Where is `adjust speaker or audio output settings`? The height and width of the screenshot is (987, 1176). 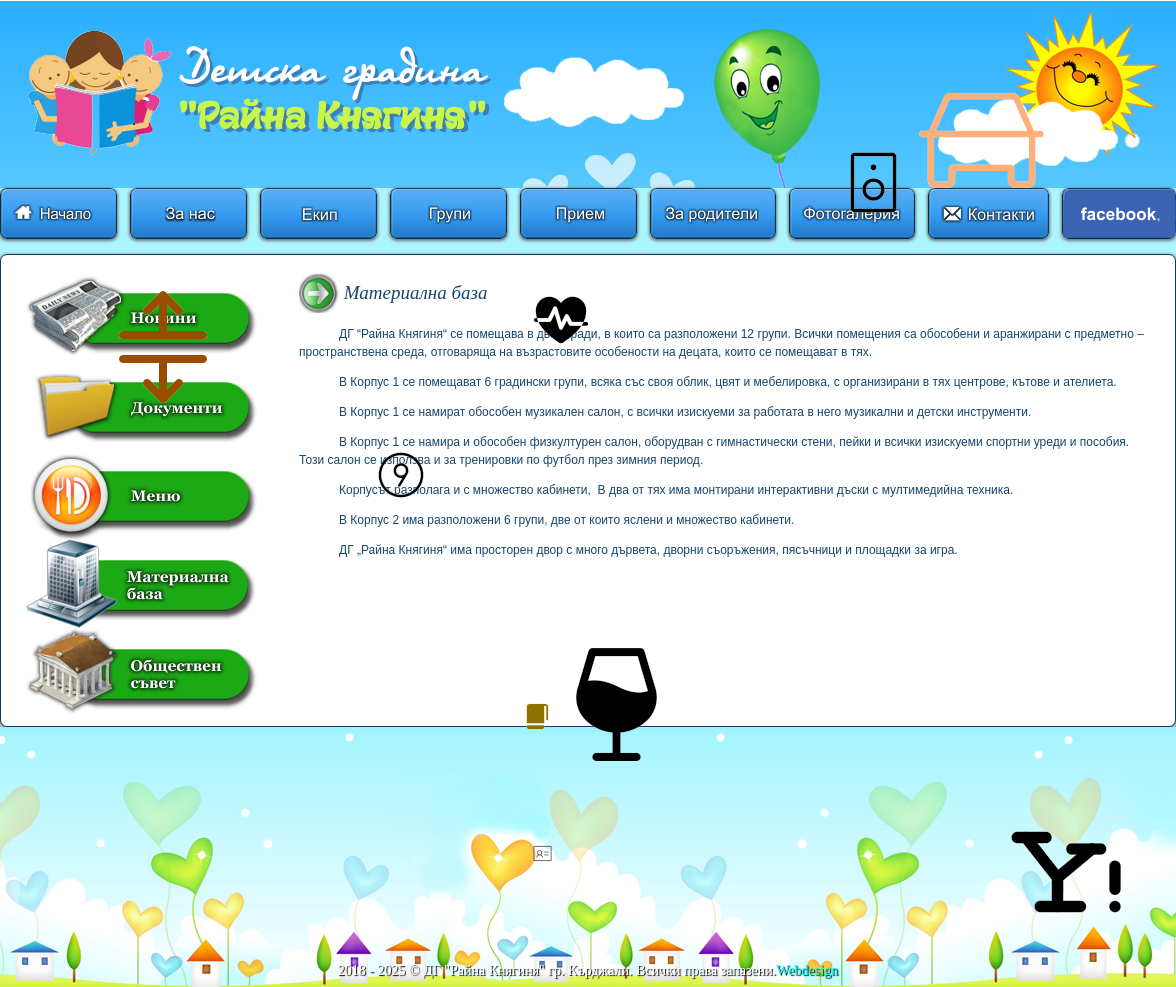 adjust speaker or audio output settings is located at coordinates (873, 182).